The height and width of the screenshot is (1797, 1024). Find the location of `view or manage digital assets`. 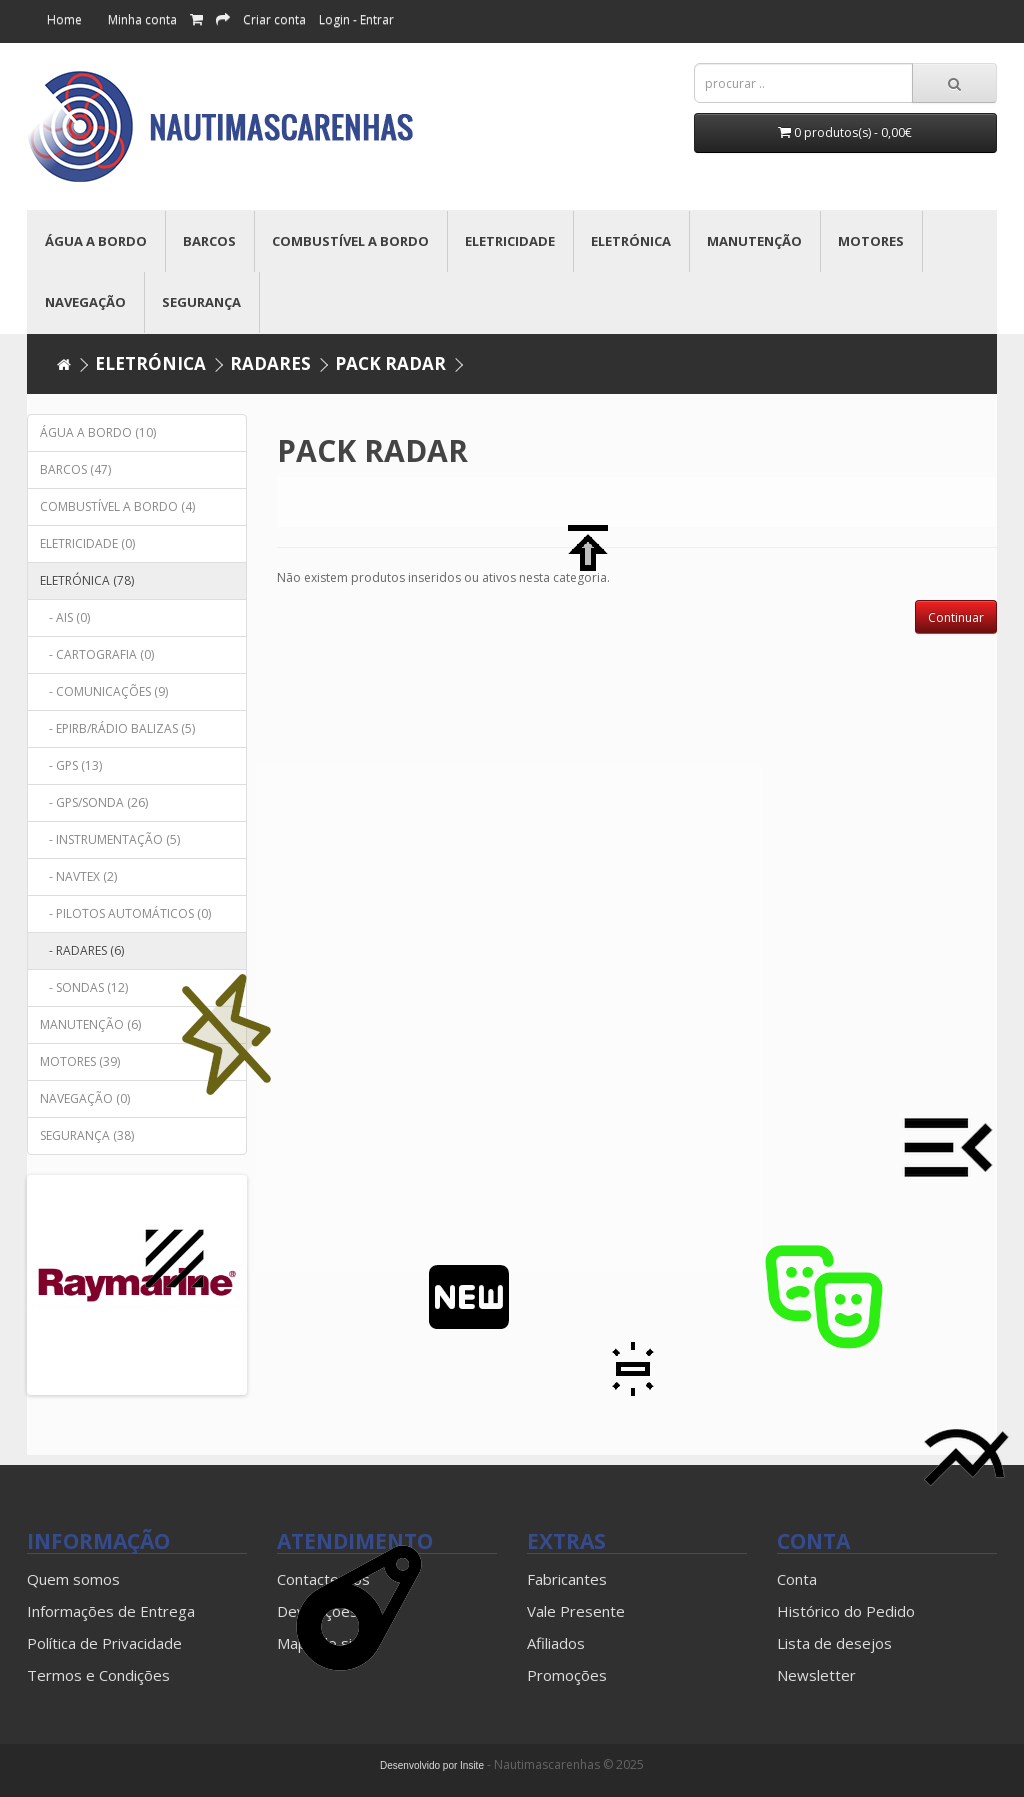

view or manage digital assets is located at coordinates (359, 1608).